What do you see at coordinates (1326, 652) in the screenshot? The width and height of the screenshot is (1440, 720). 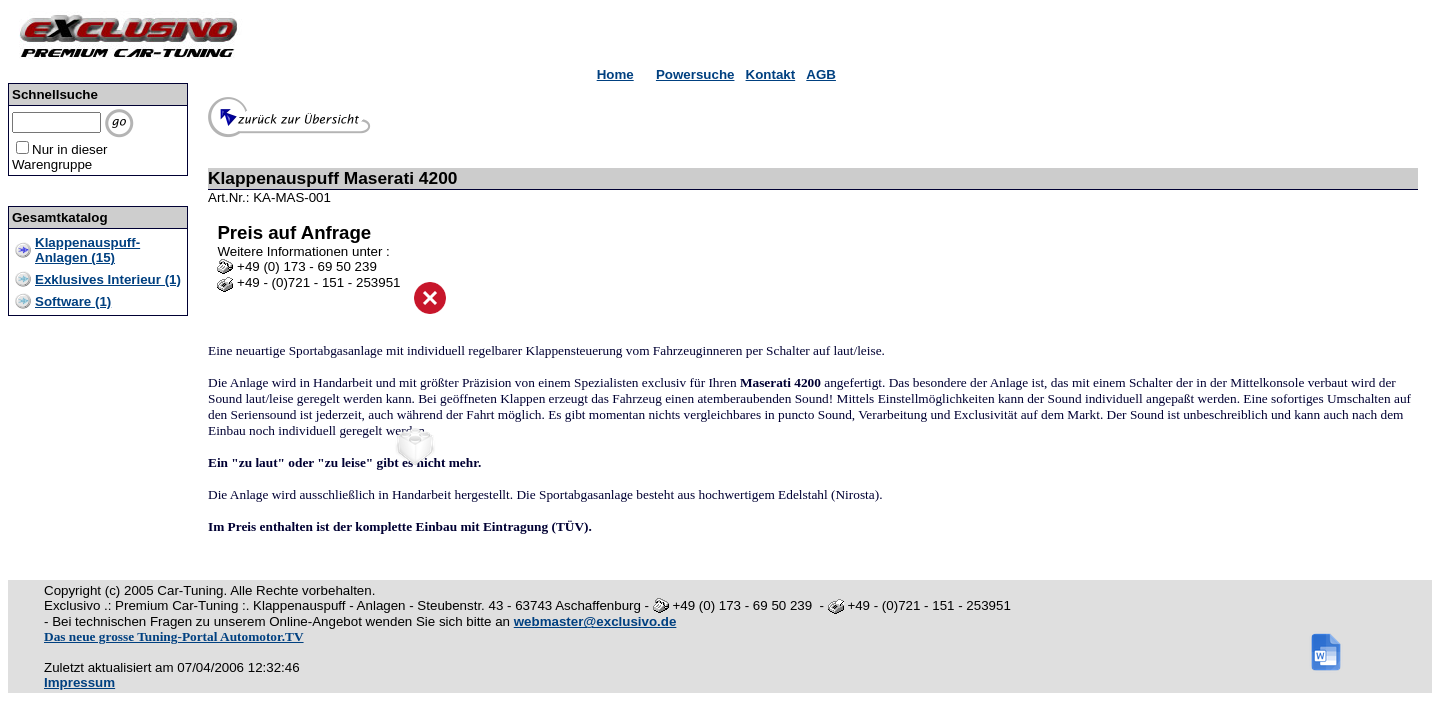 I see `microsoft word document file` at bounding box center [1326, 652].